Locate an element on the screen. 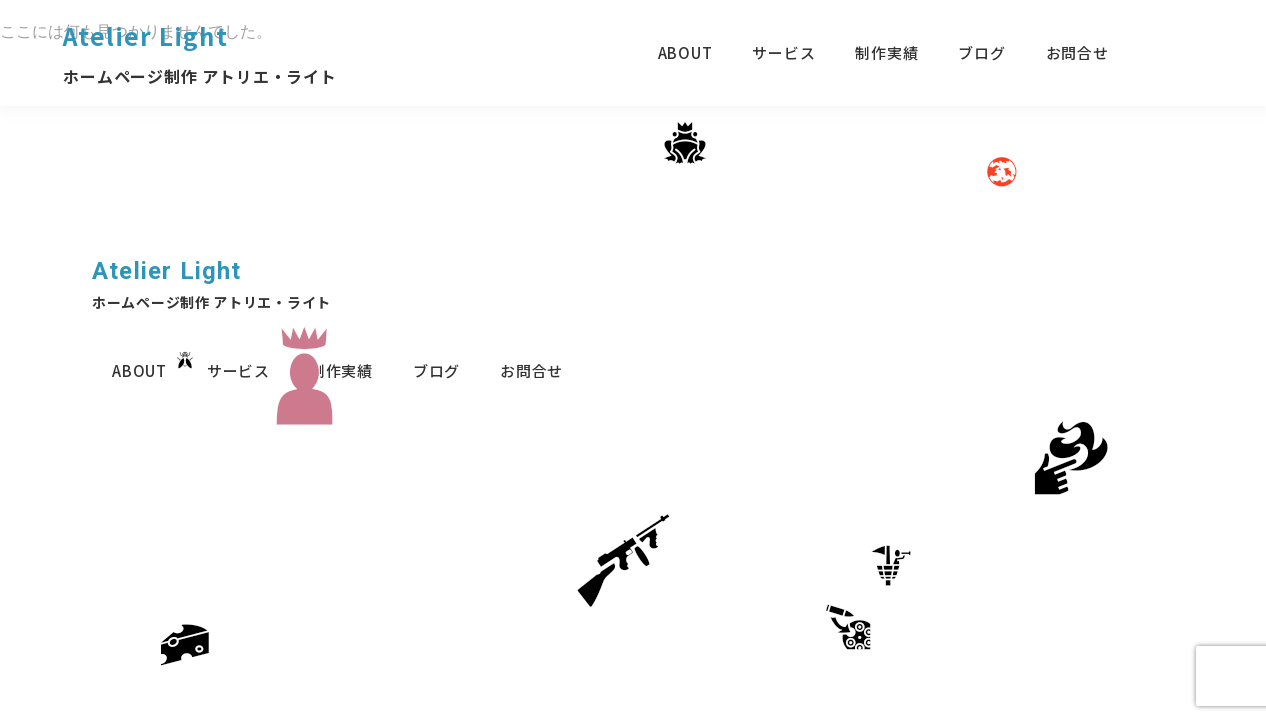 Image resolution: width=1266 pixels, height=720 pixels. cheese or dairy food item in a game inventory is located at coordinates (185, 646).